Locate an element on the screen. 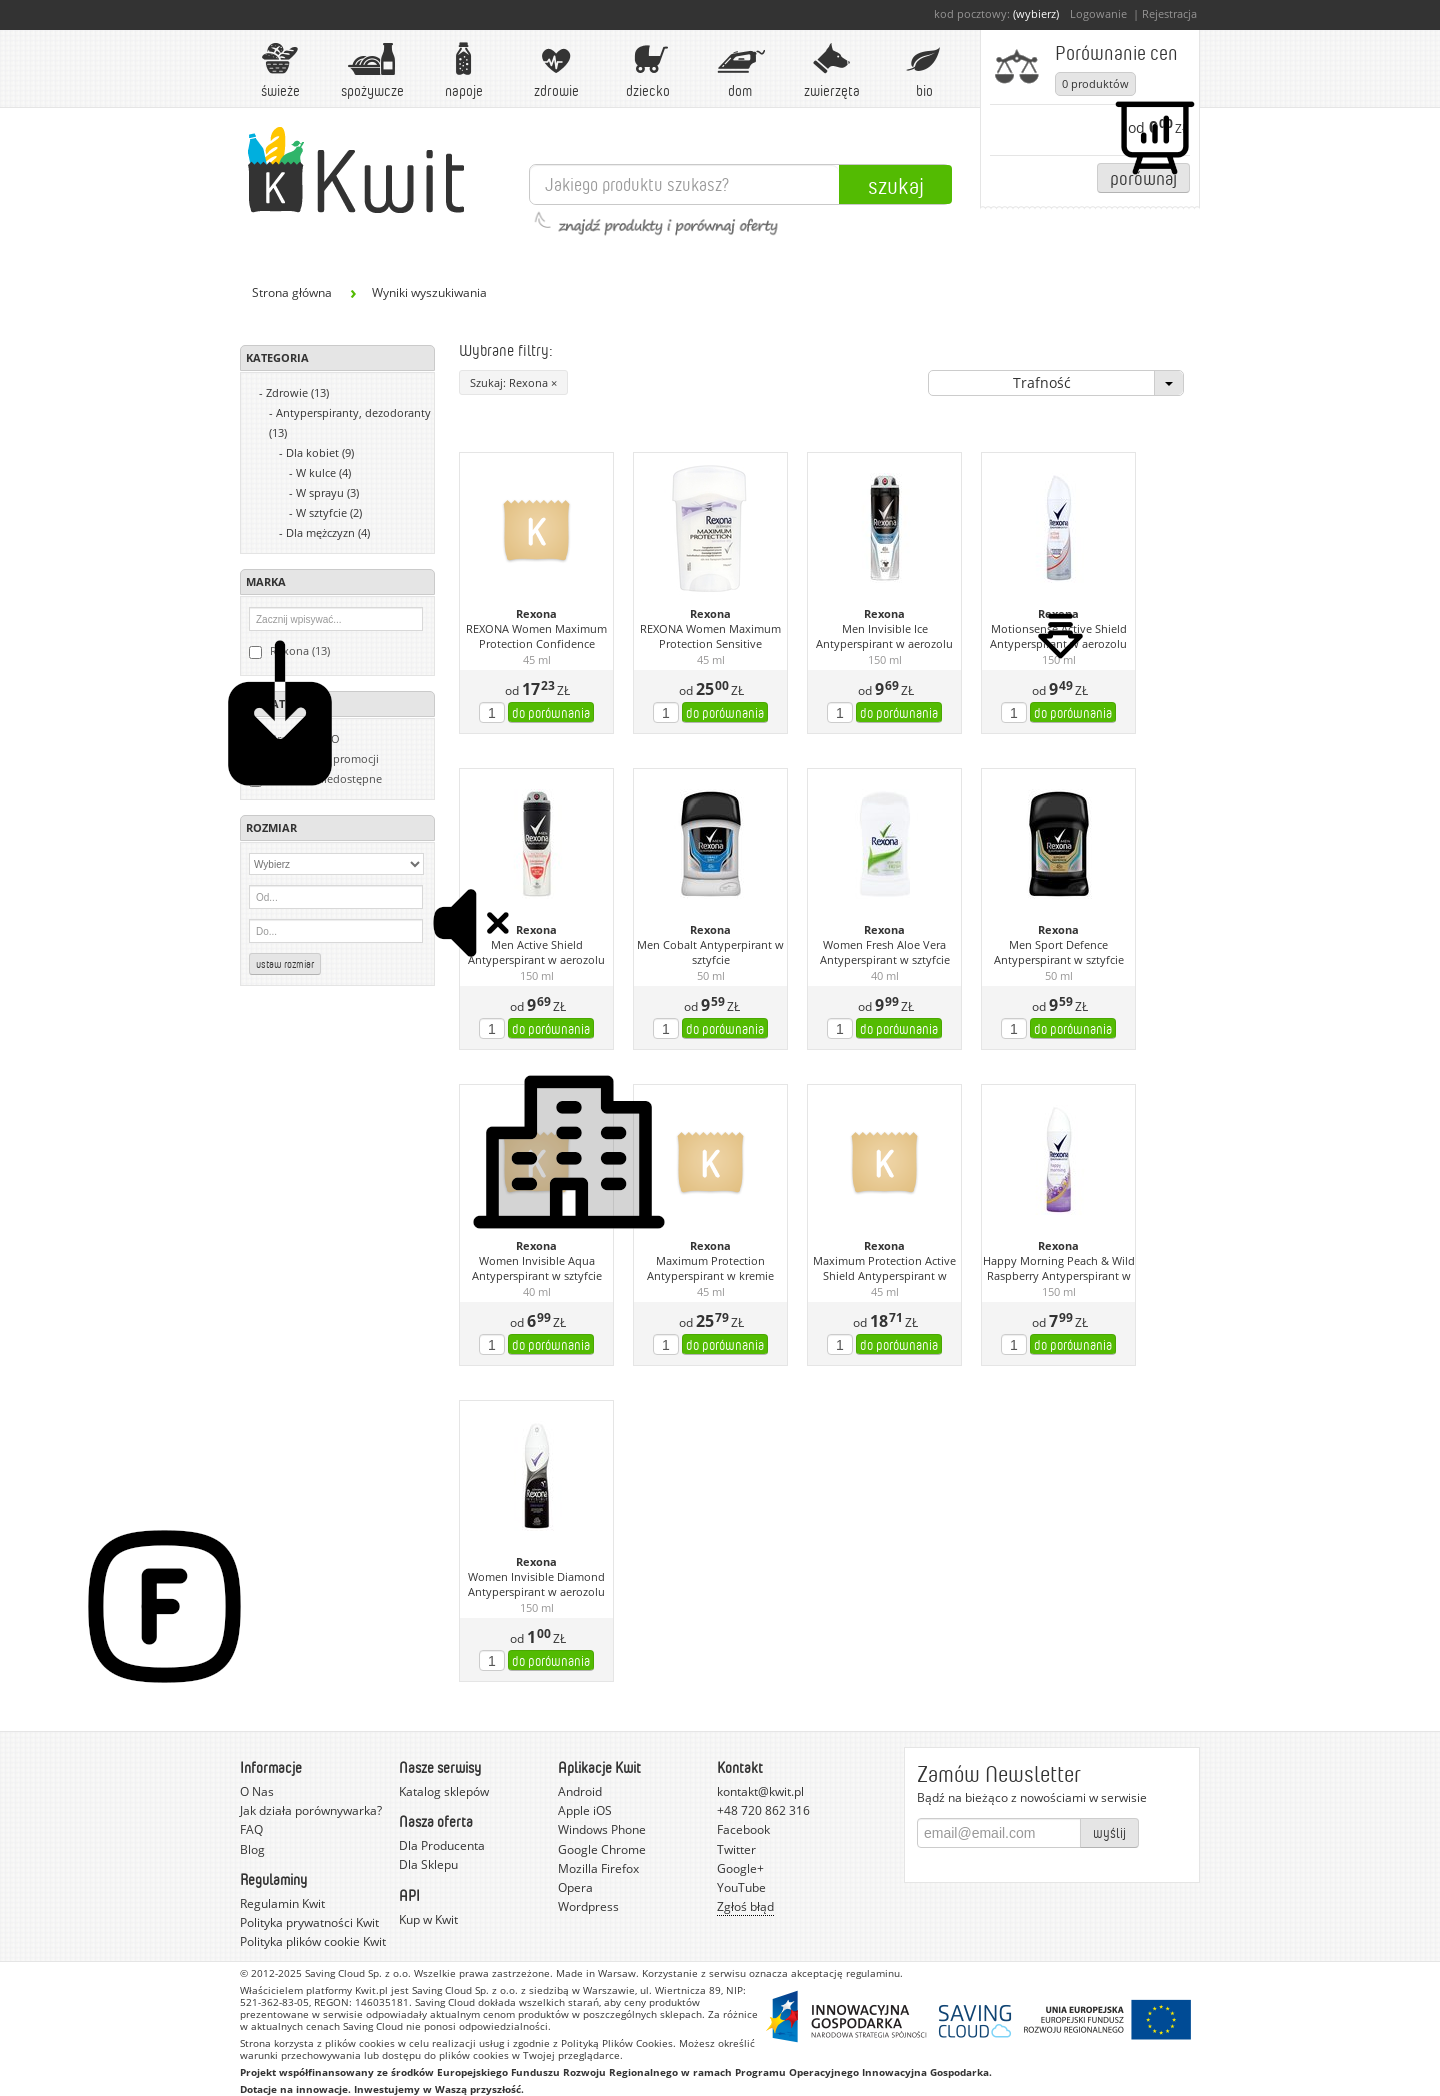 The height and width of the screenshot is (2096, 1440). download file or content is located at coordinates (1060, 634).